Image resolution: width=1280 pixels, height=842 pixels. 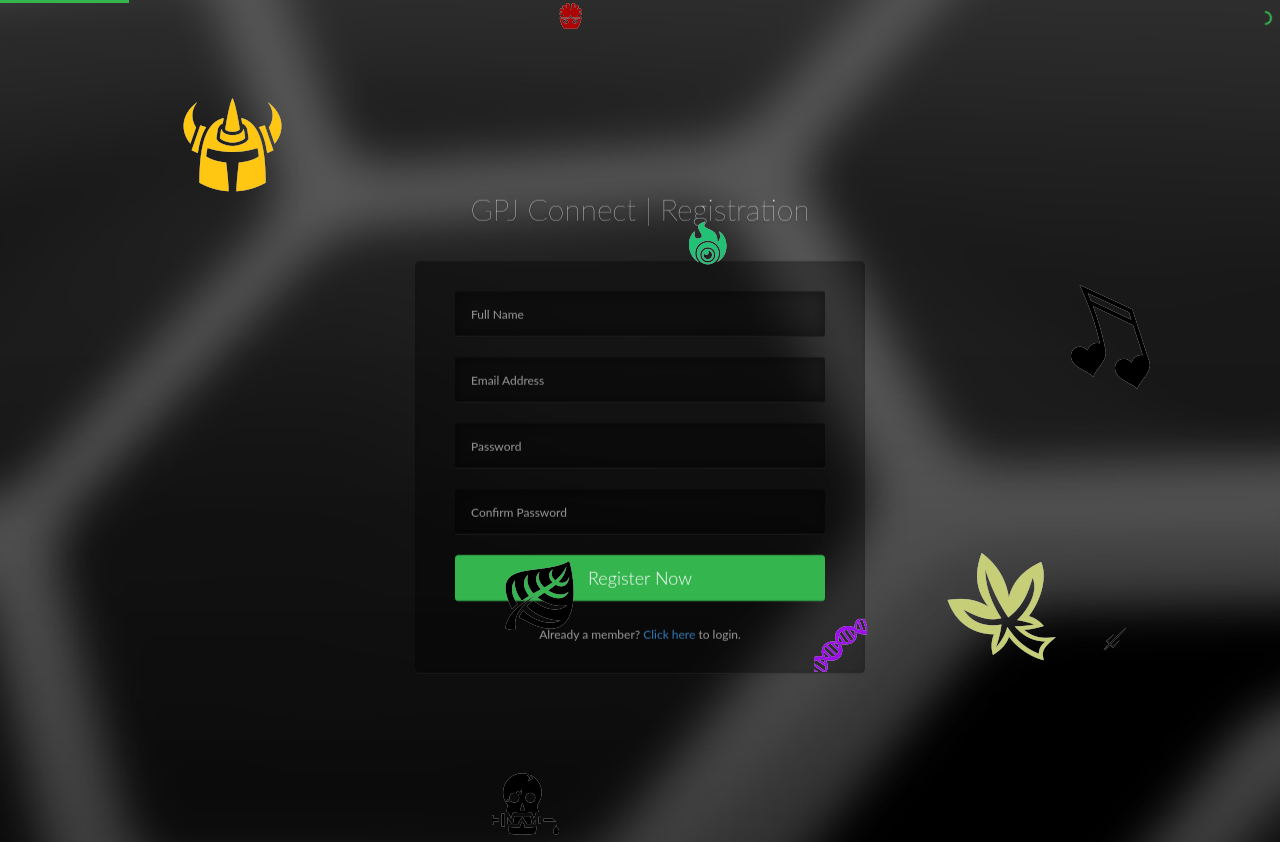 What do you see at coordinates (1000, 606) in the screenshot?
I see `represents nature or environmental content` at bounding box center [1000, 606].